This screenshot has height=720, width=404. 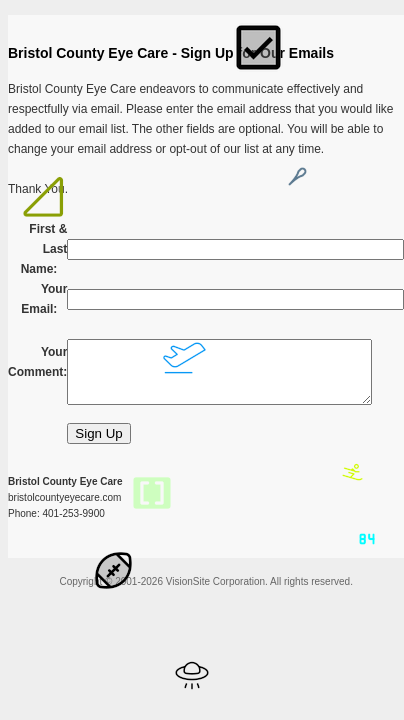 What do you see at coordinates (352, 472) in the screenshot?
I see `access skiing or winter sports activities` at bounding box center [352, 472].